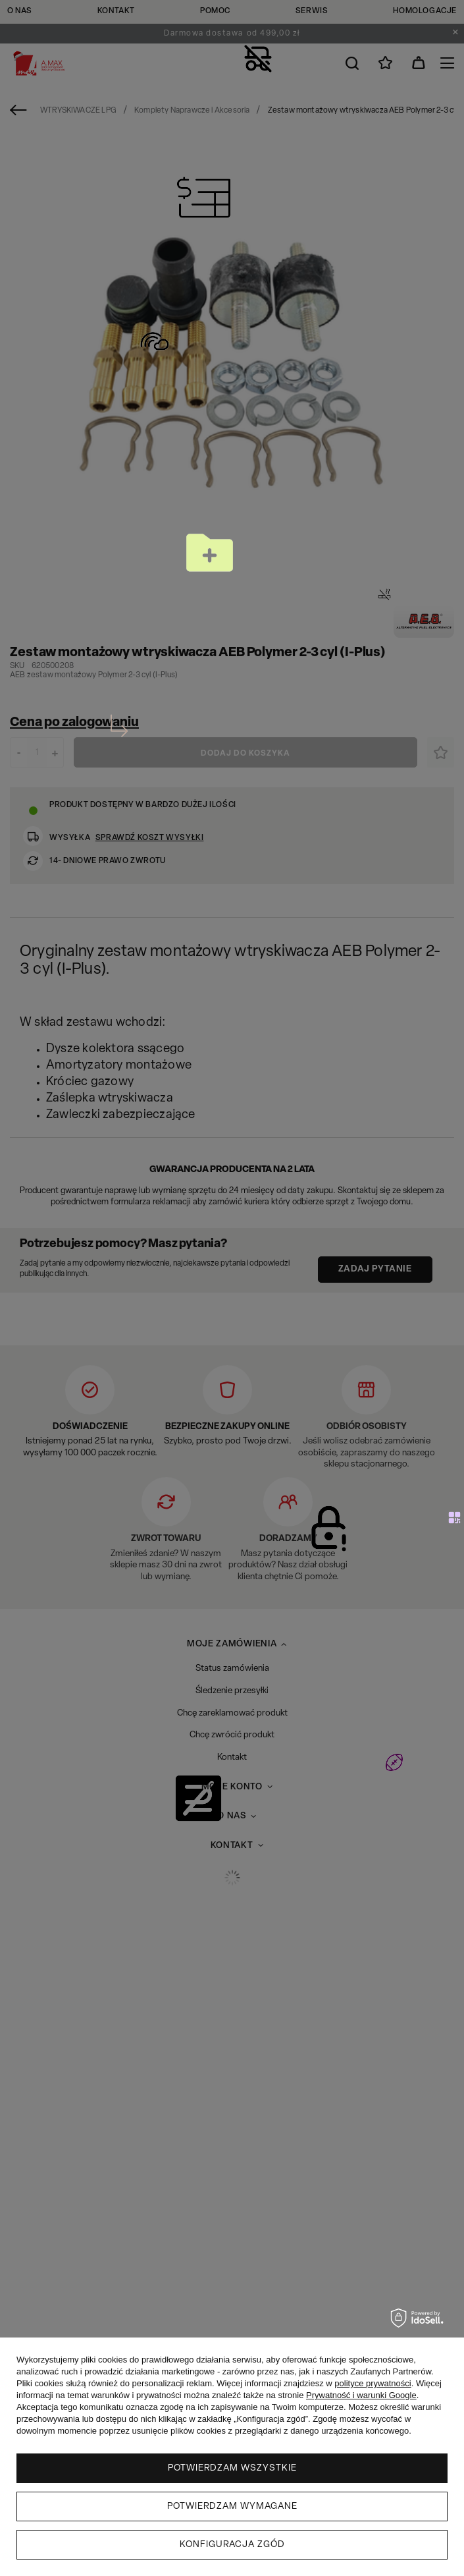 The width and height of the screenshot is (464, 2576). What do you see at coordinates (155, 341) in the screenshot?
I see `view weather information` at bounding box center [155, 341].